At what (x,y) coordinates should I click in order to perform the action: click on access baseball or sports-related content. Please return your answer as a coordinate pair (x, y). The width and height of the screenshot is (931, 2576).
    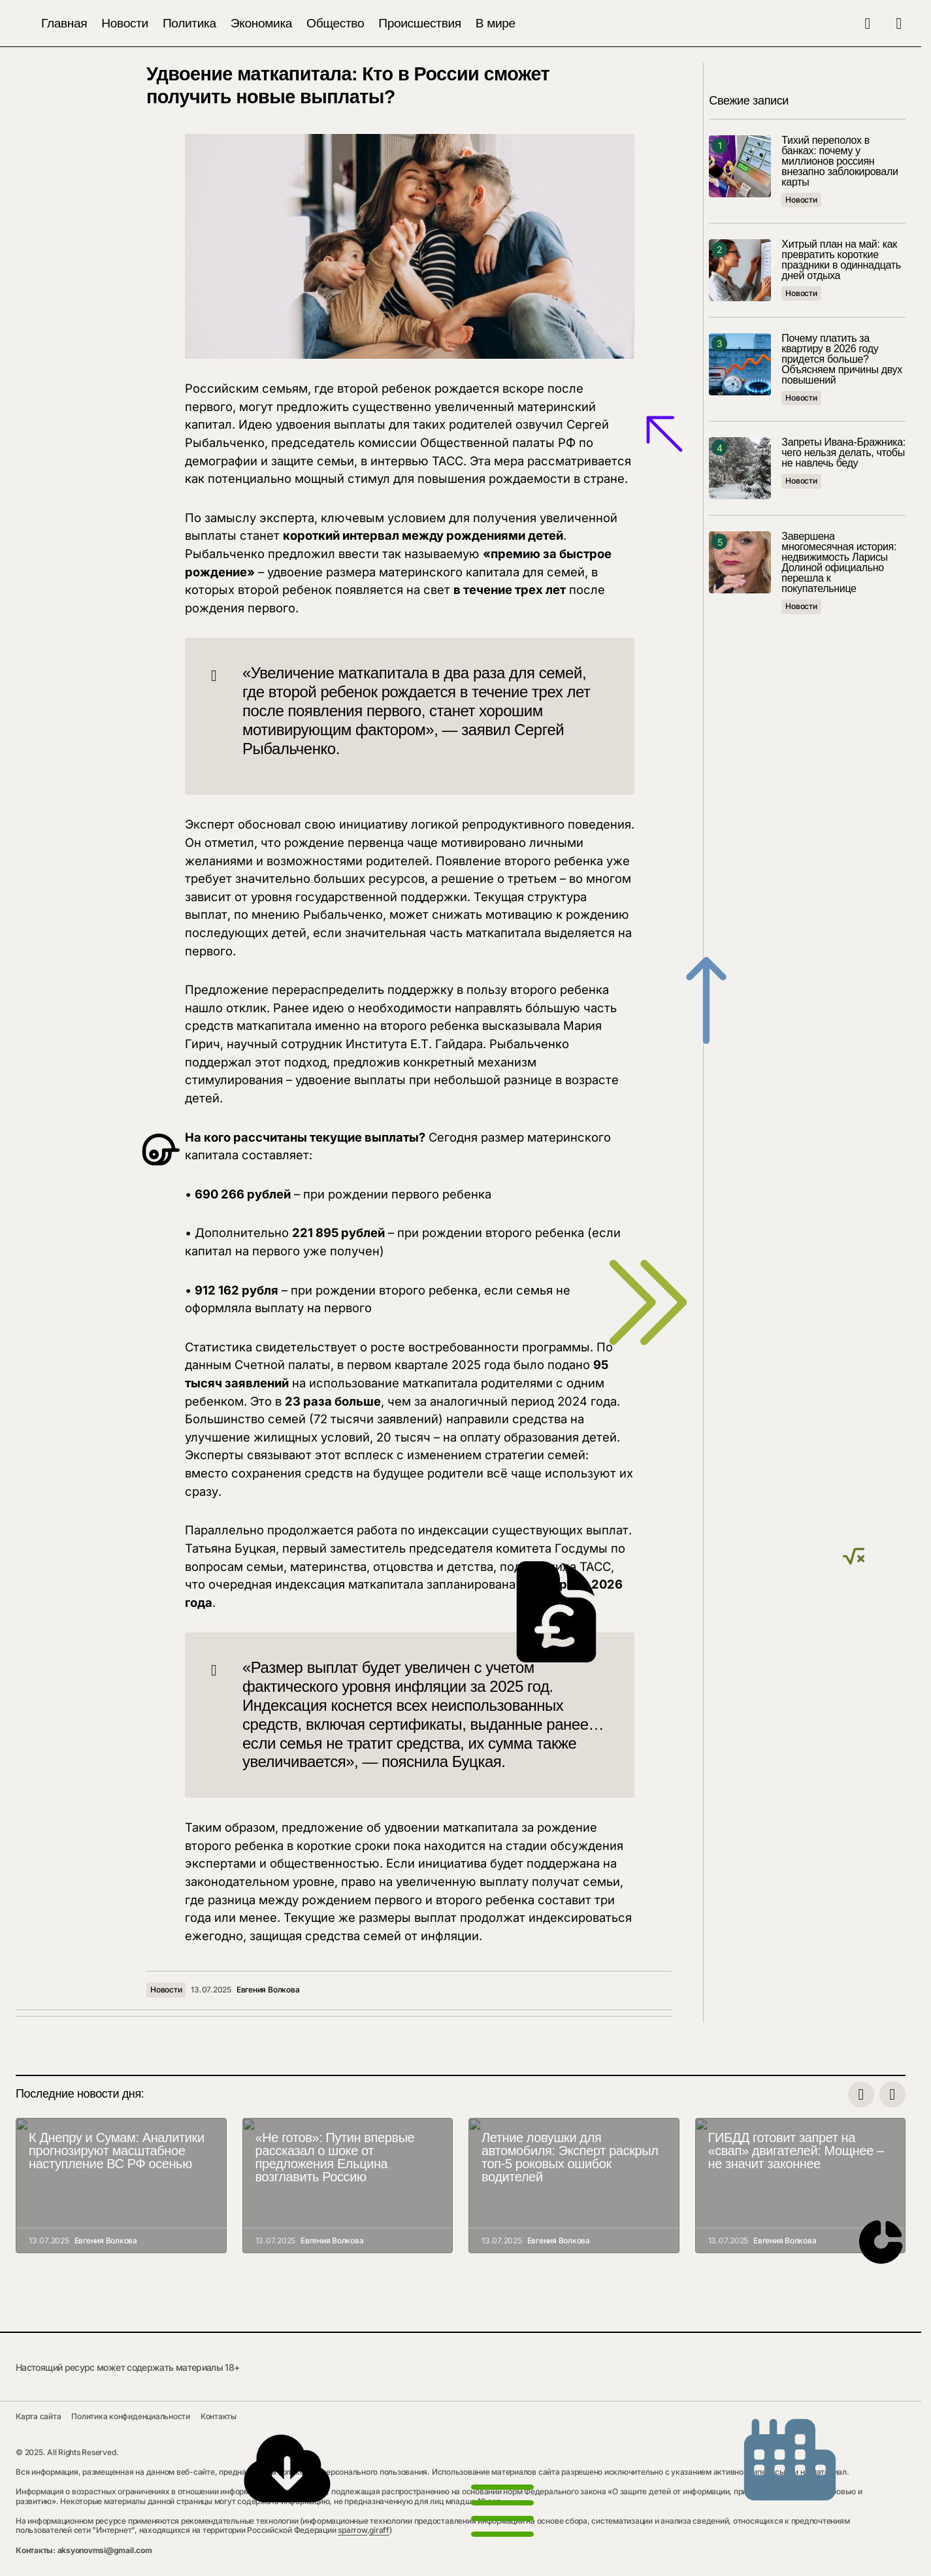
    Looking at the image, I should click on (160, 1150).